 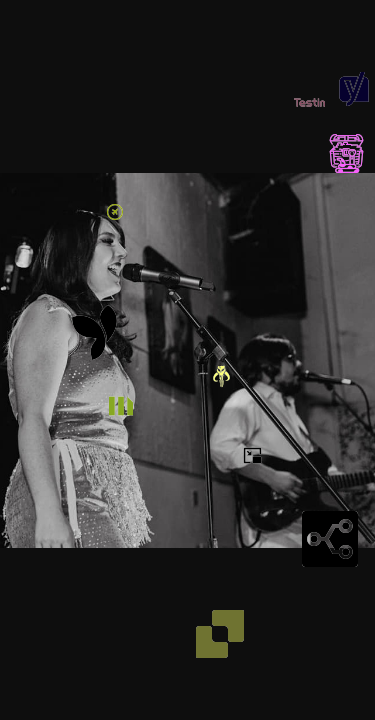 I want to click on microstrategy company logo, so click(x=121, y=406).